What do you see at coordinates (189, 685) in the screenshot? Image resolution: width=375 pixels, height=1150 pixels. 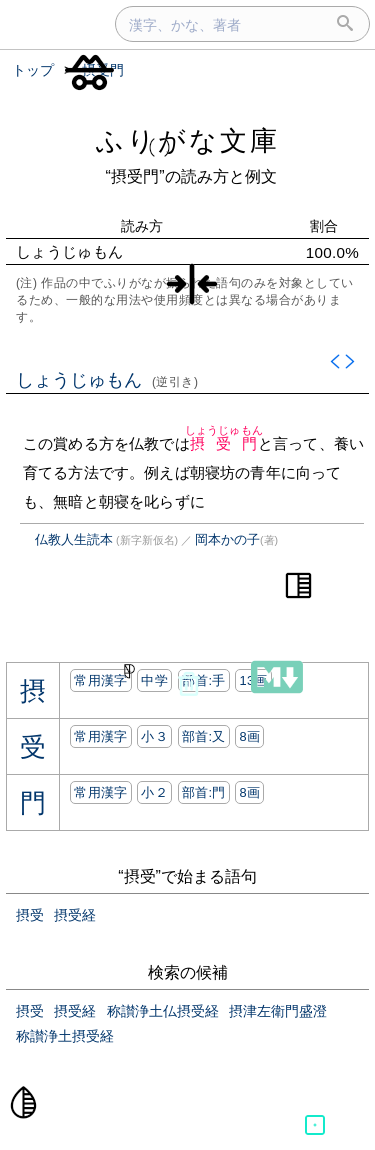 I see `delete selected item` at bounding box center [189, 685].